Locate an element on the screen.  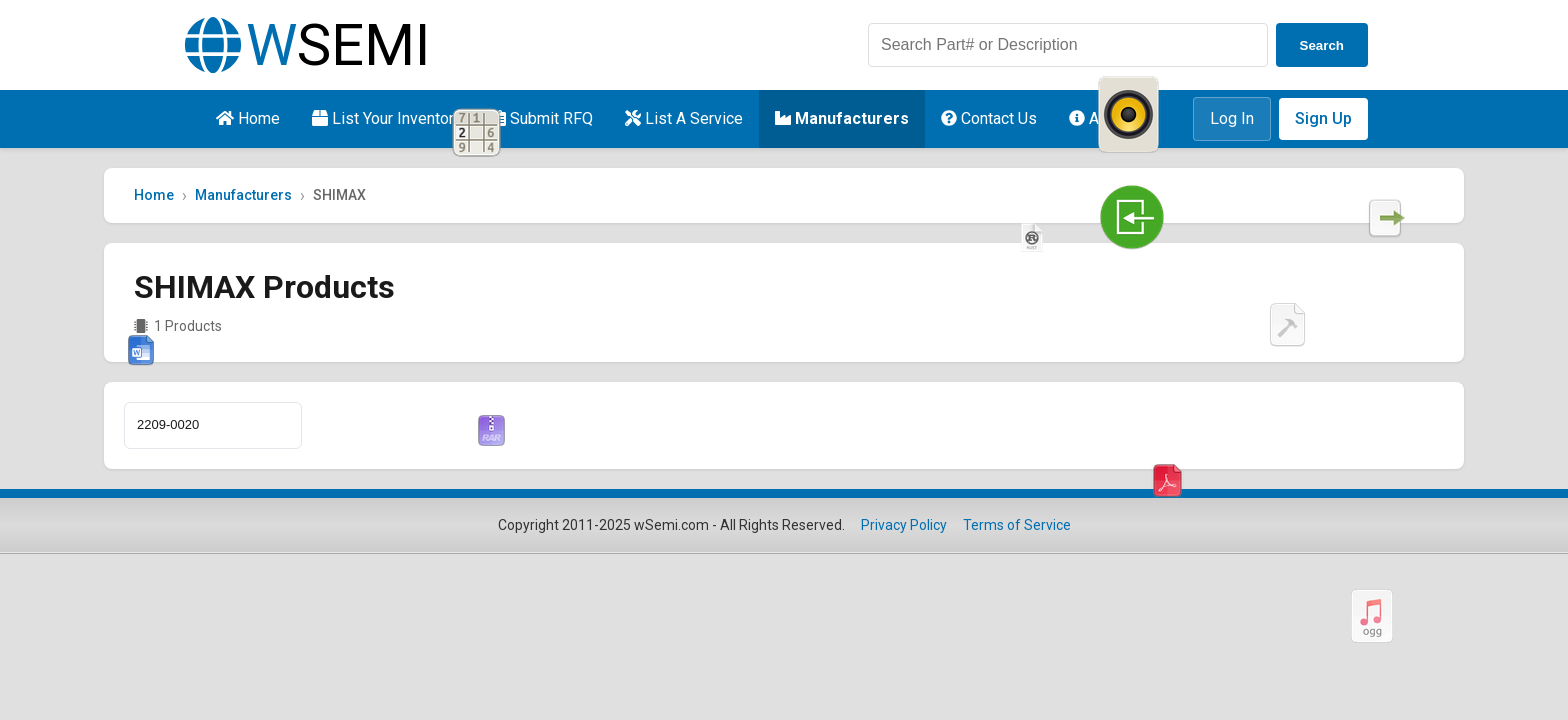
a compressed pdf document file is located at coordinates (1167, 480).